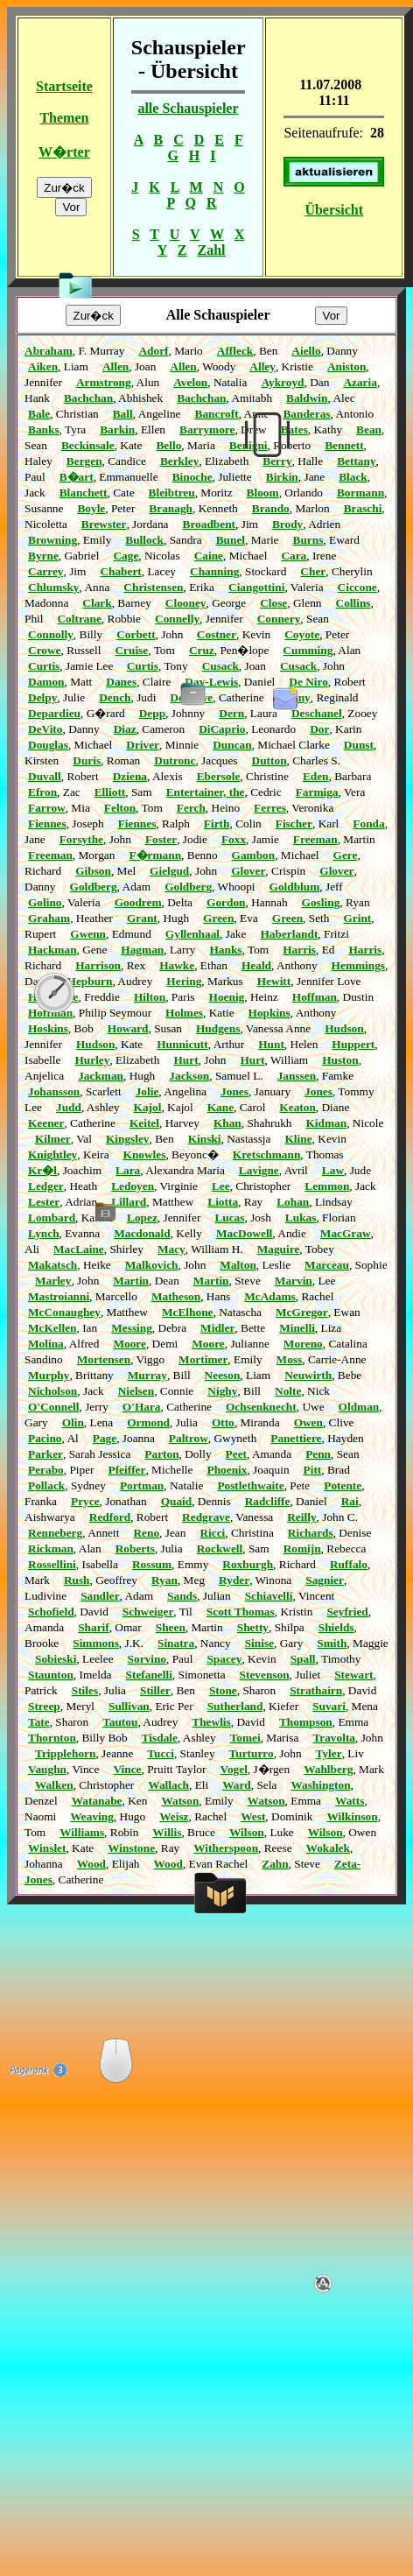  Describe the element at coordinates (267, 434) in the screenshot. I see `access multitasking or window management settings` at that location.